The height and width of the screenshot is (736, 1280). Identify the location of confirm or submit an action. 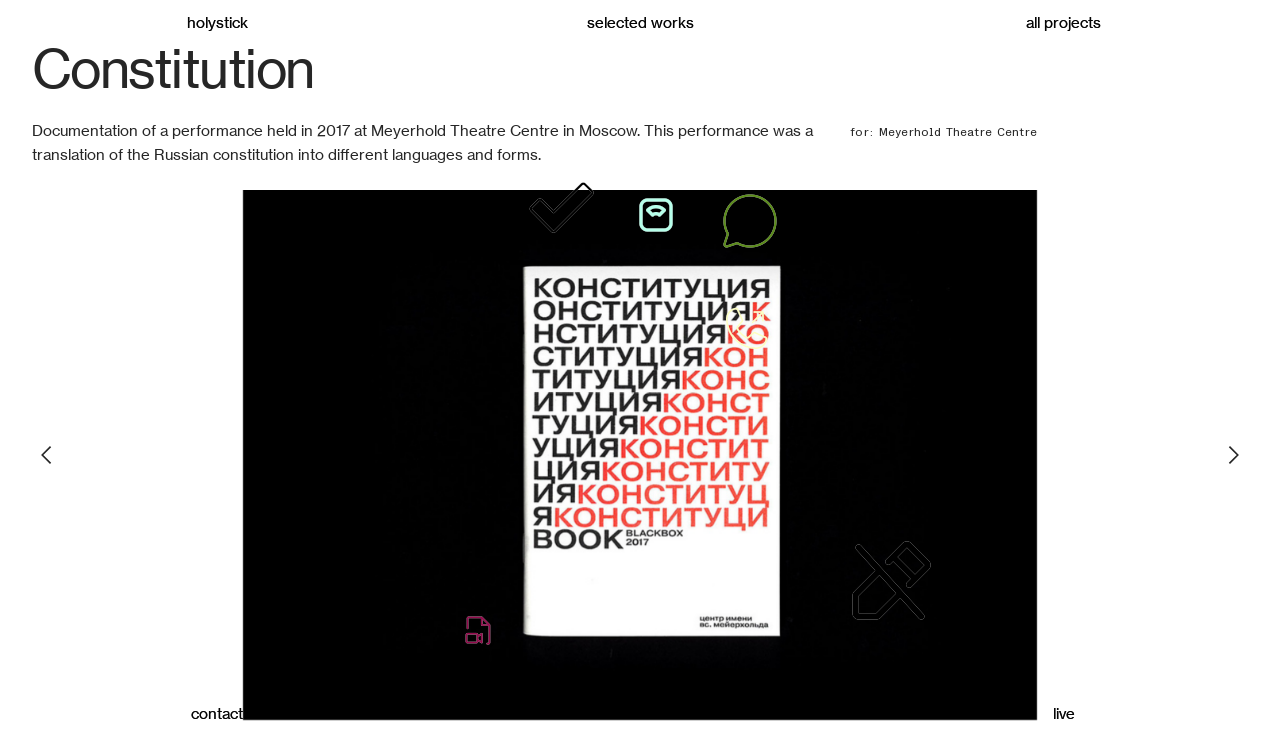
(560, 206).